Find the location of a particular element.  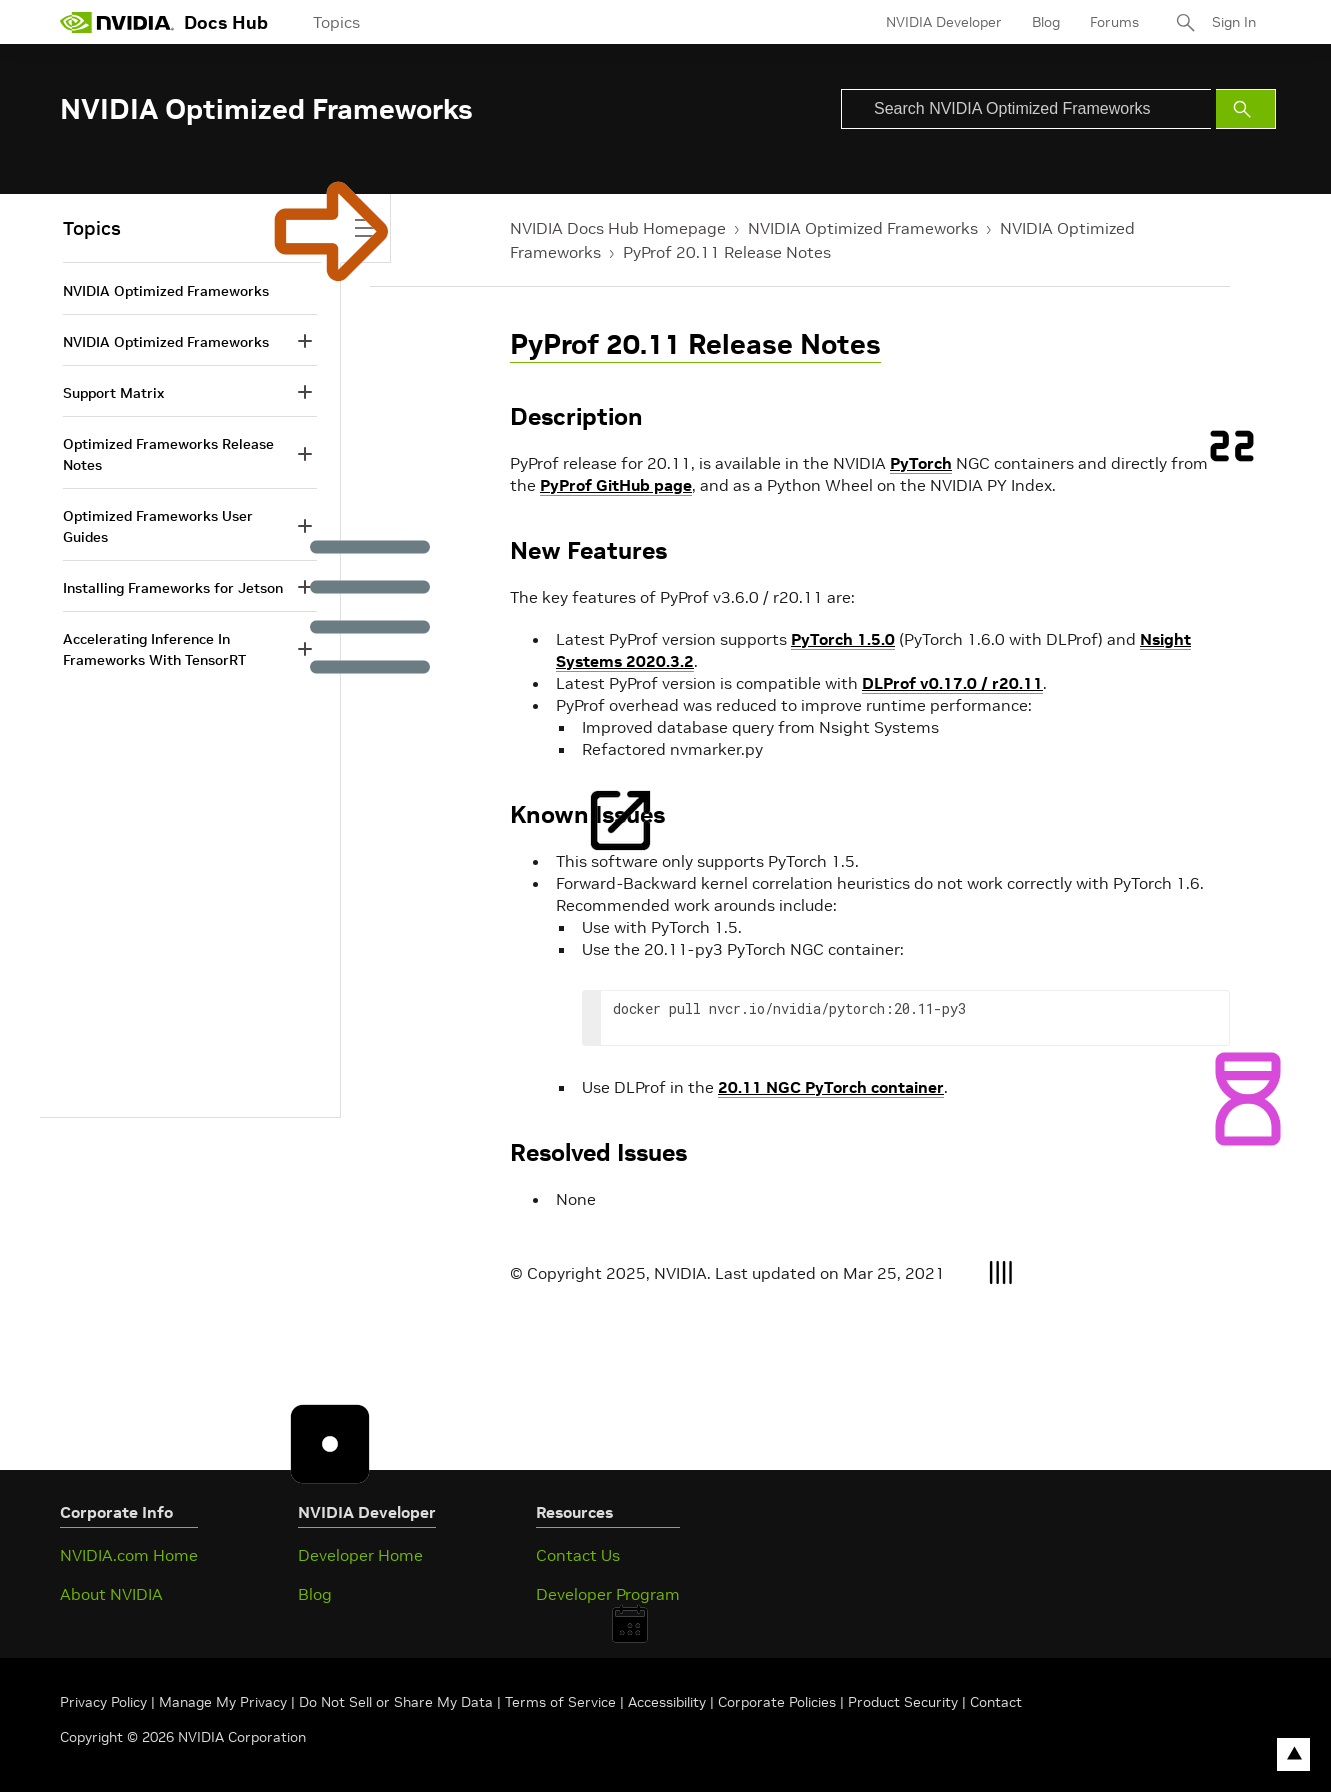

view calendar events is located at coordinates (630, 1625).